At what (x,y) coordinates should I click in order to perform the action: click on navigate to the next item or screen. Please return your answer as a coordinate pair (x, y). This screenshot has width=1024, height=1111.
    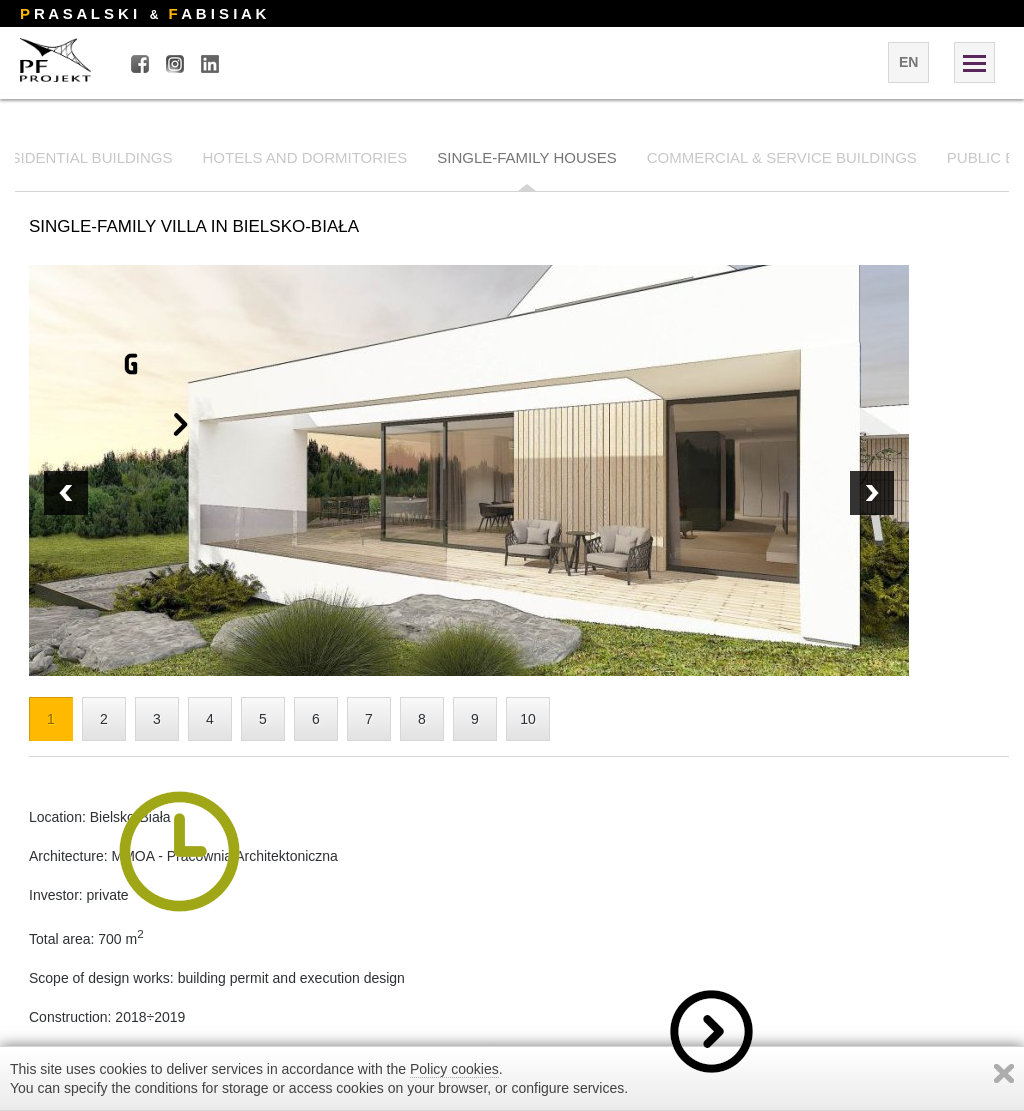
    Looking at the image, I should click on (179, 424).